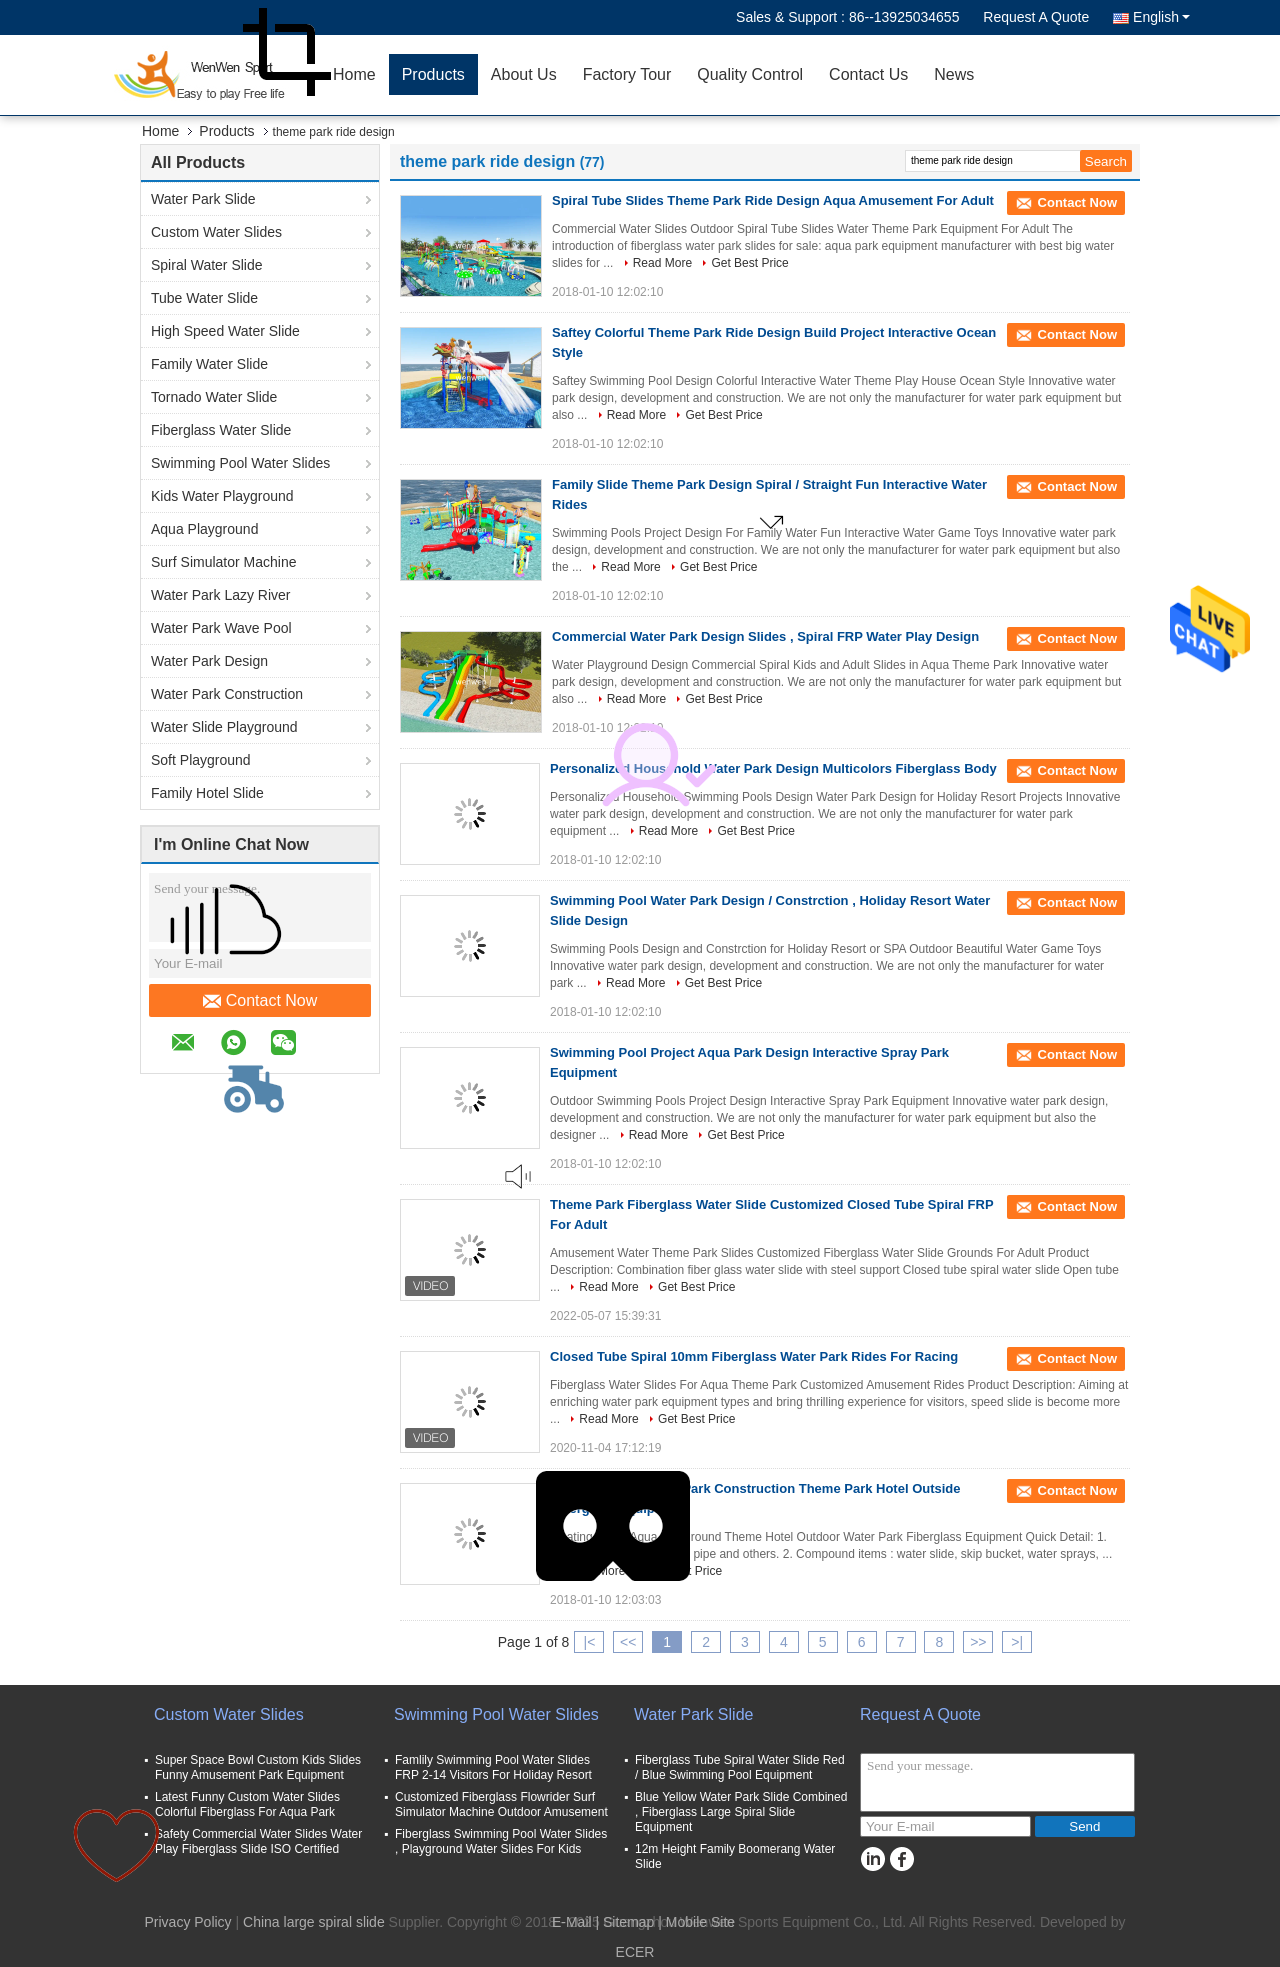  What do you see at coordinates (224, 923) in the screenshot?
I see `open soundcloud app` at bounding box center [224, 923].